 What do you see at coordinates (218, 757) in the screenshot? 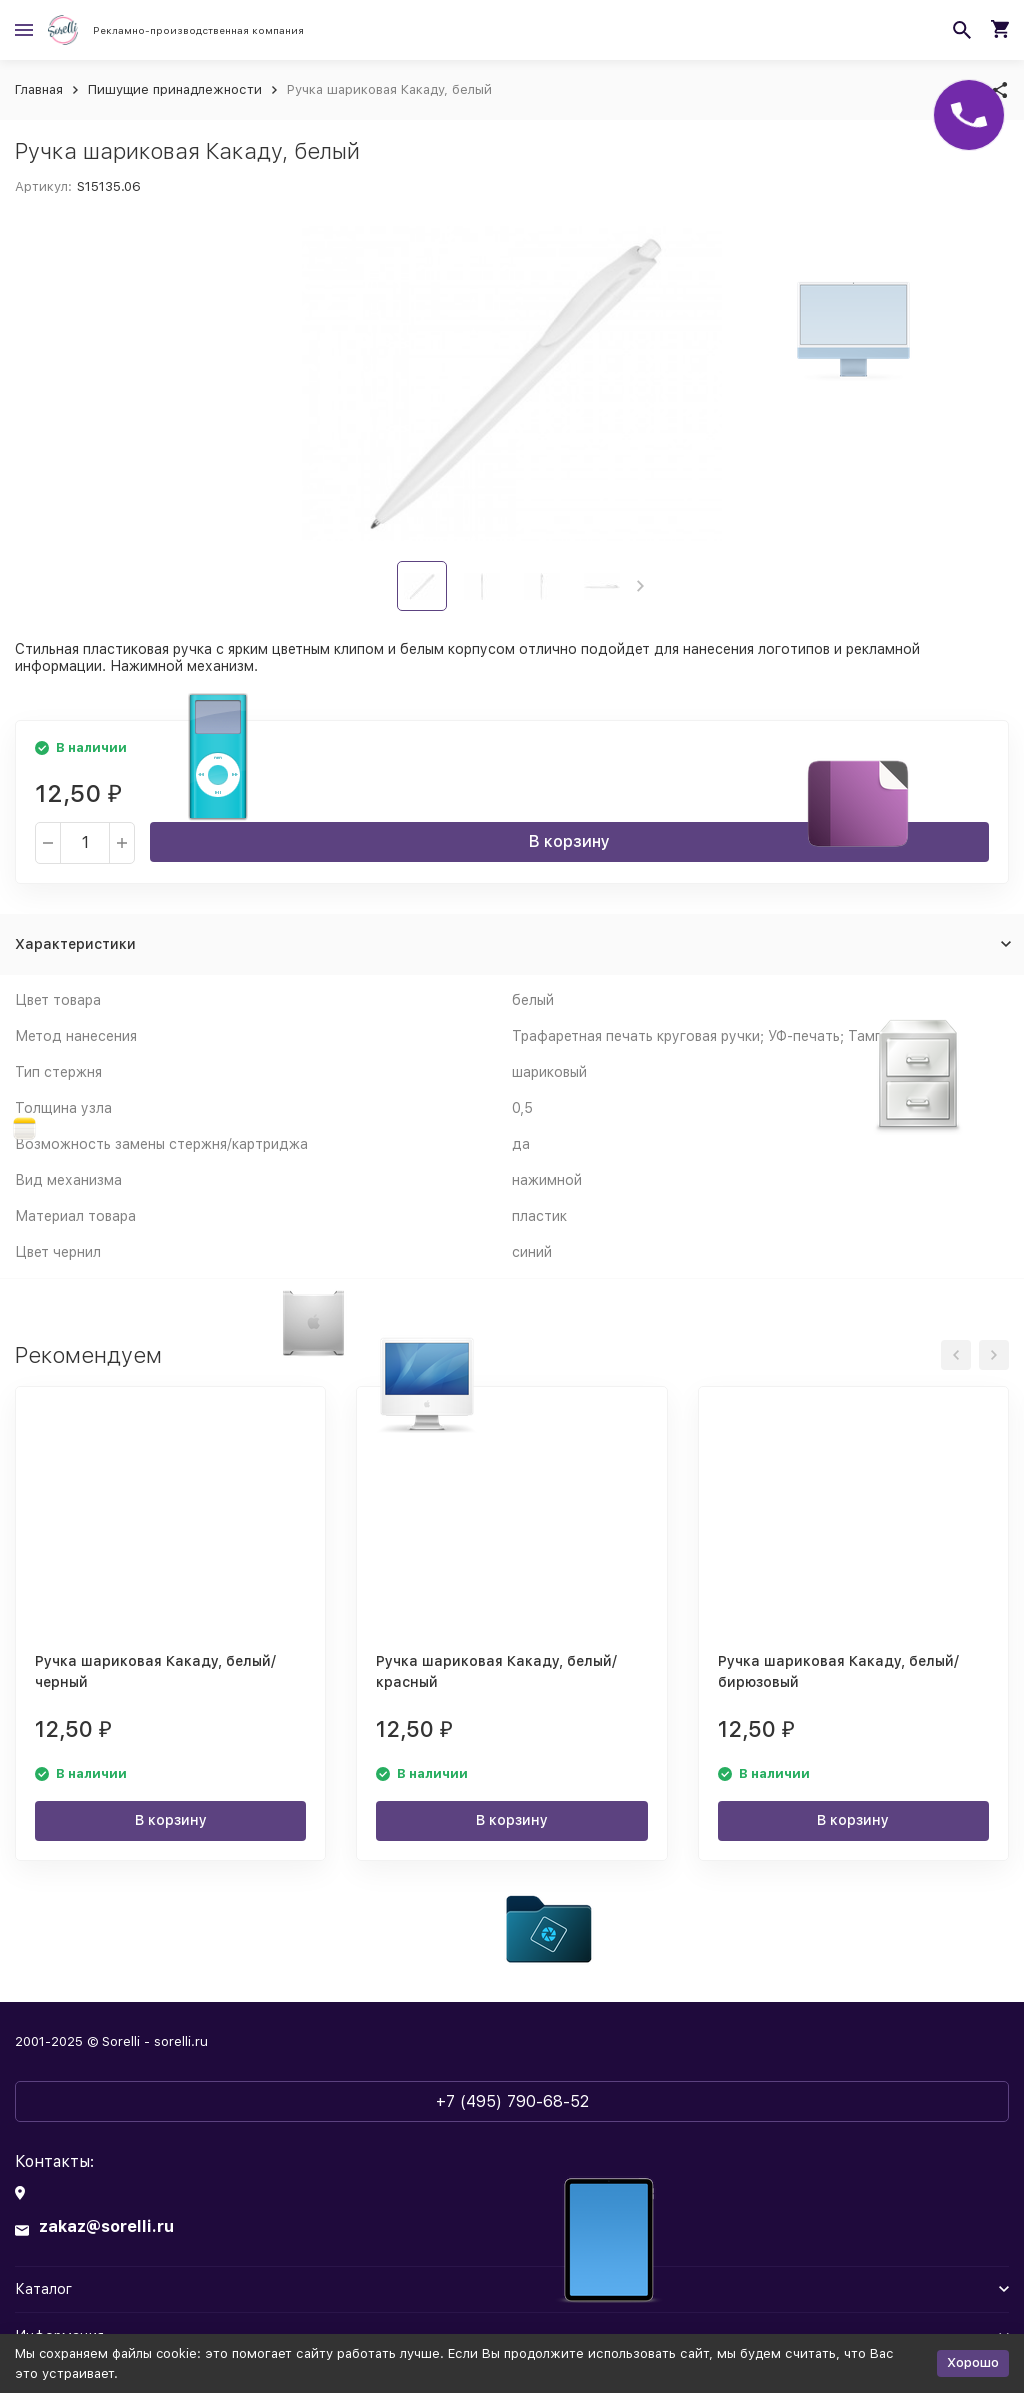
I see `iPod nano device connected` at bounding box center [218, 757].